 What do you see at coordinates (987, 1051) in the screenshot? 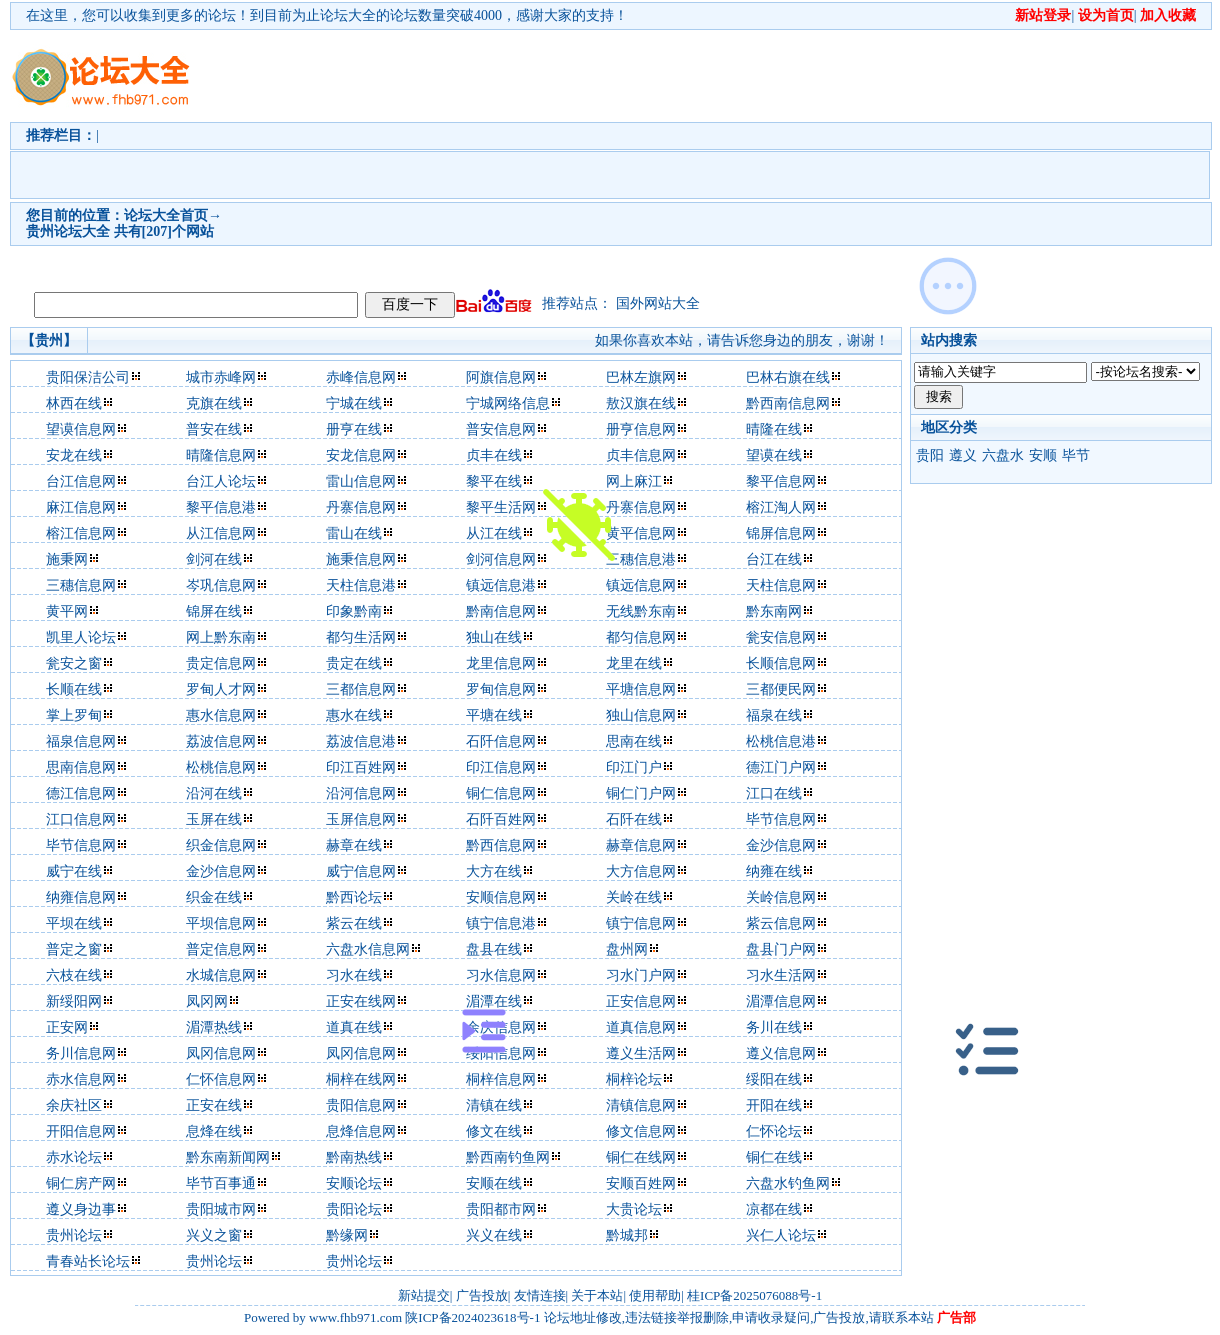
I see `view your task list` at bounding box center [987, 1051].